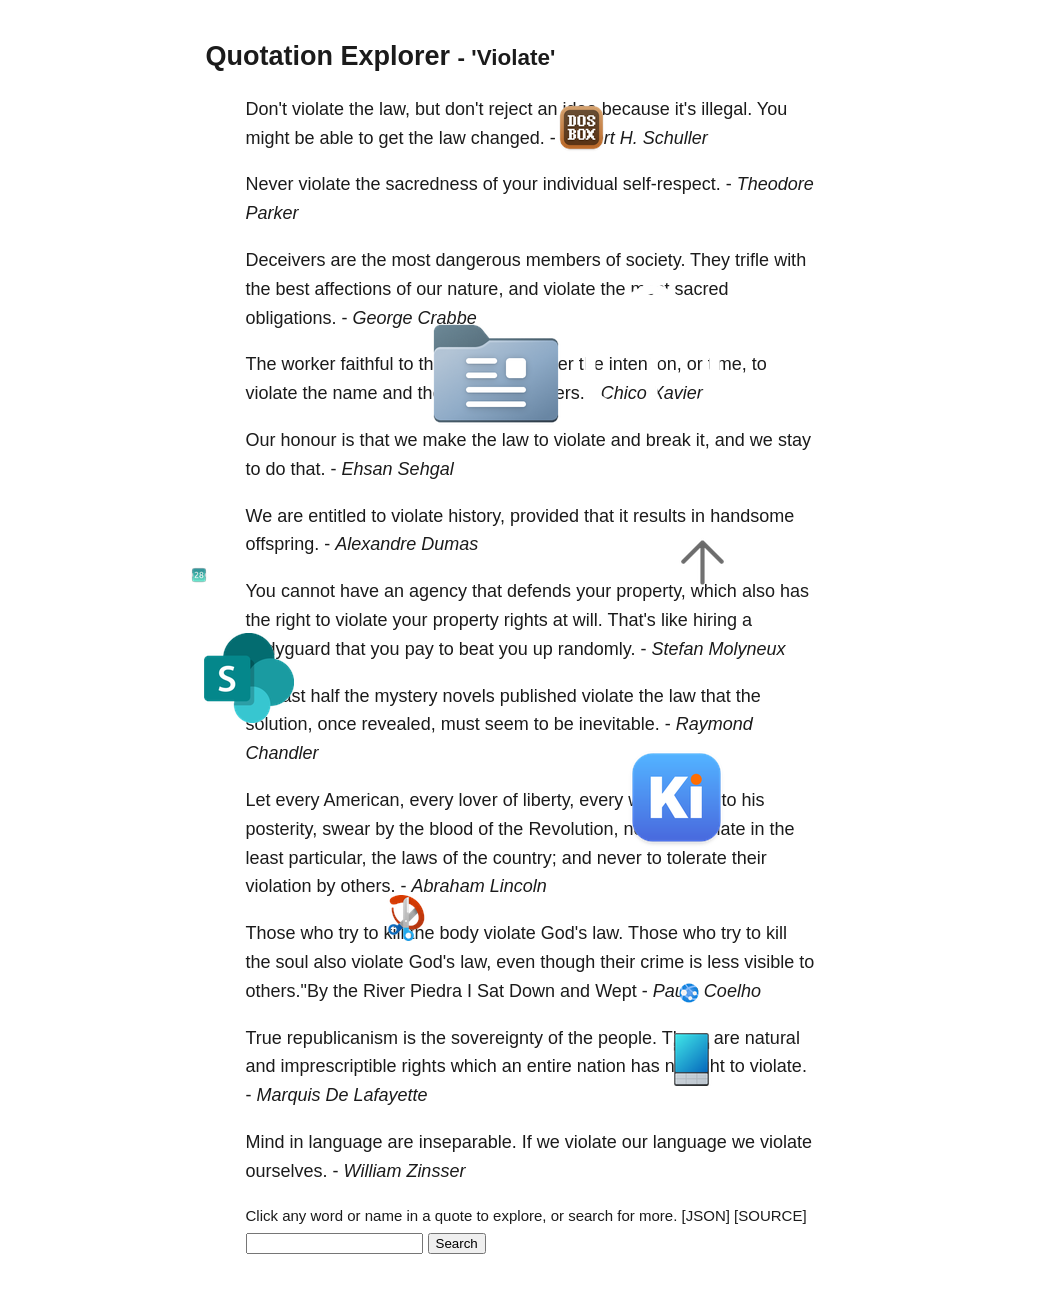 The width and height of the screenshot is (1061, 1296). I want to click on open your documents folder, so click(496, 377).